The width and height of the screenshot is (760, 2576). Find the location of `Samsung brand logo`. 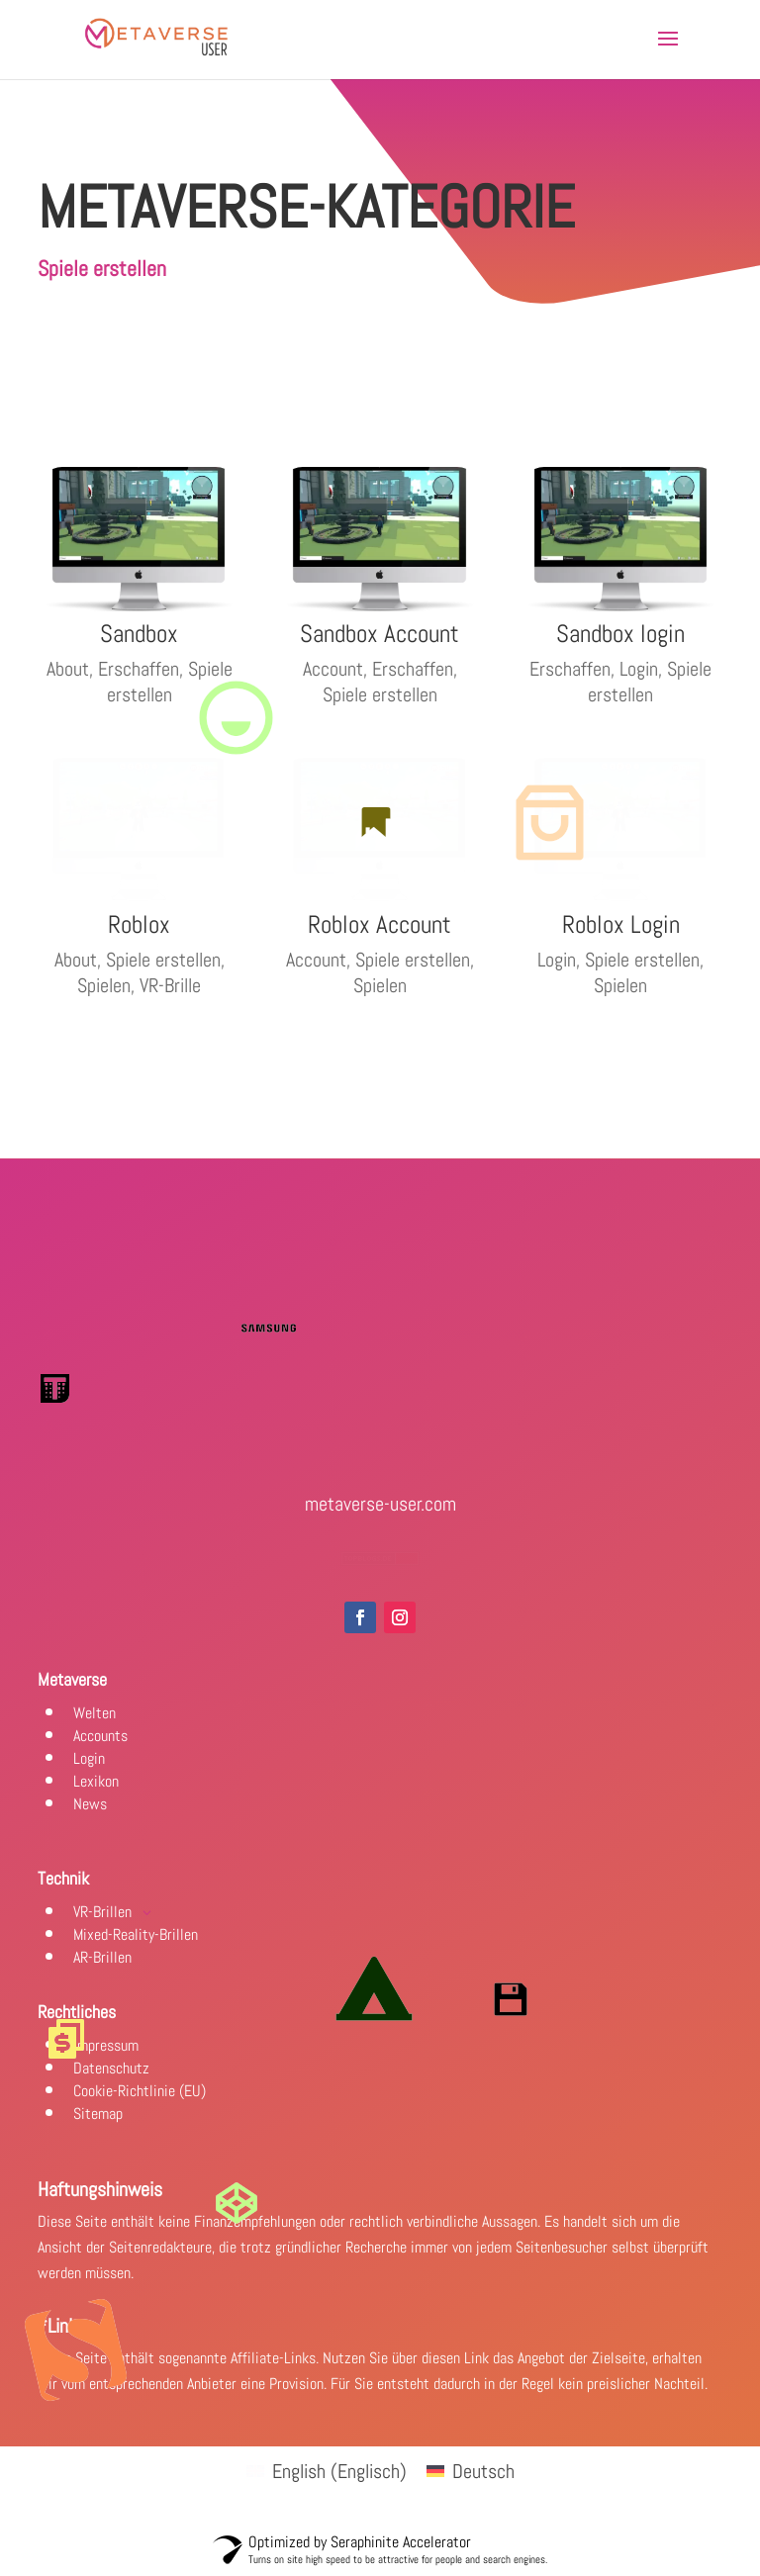

Samsung brand logo is located at coordinates (268, 1328).